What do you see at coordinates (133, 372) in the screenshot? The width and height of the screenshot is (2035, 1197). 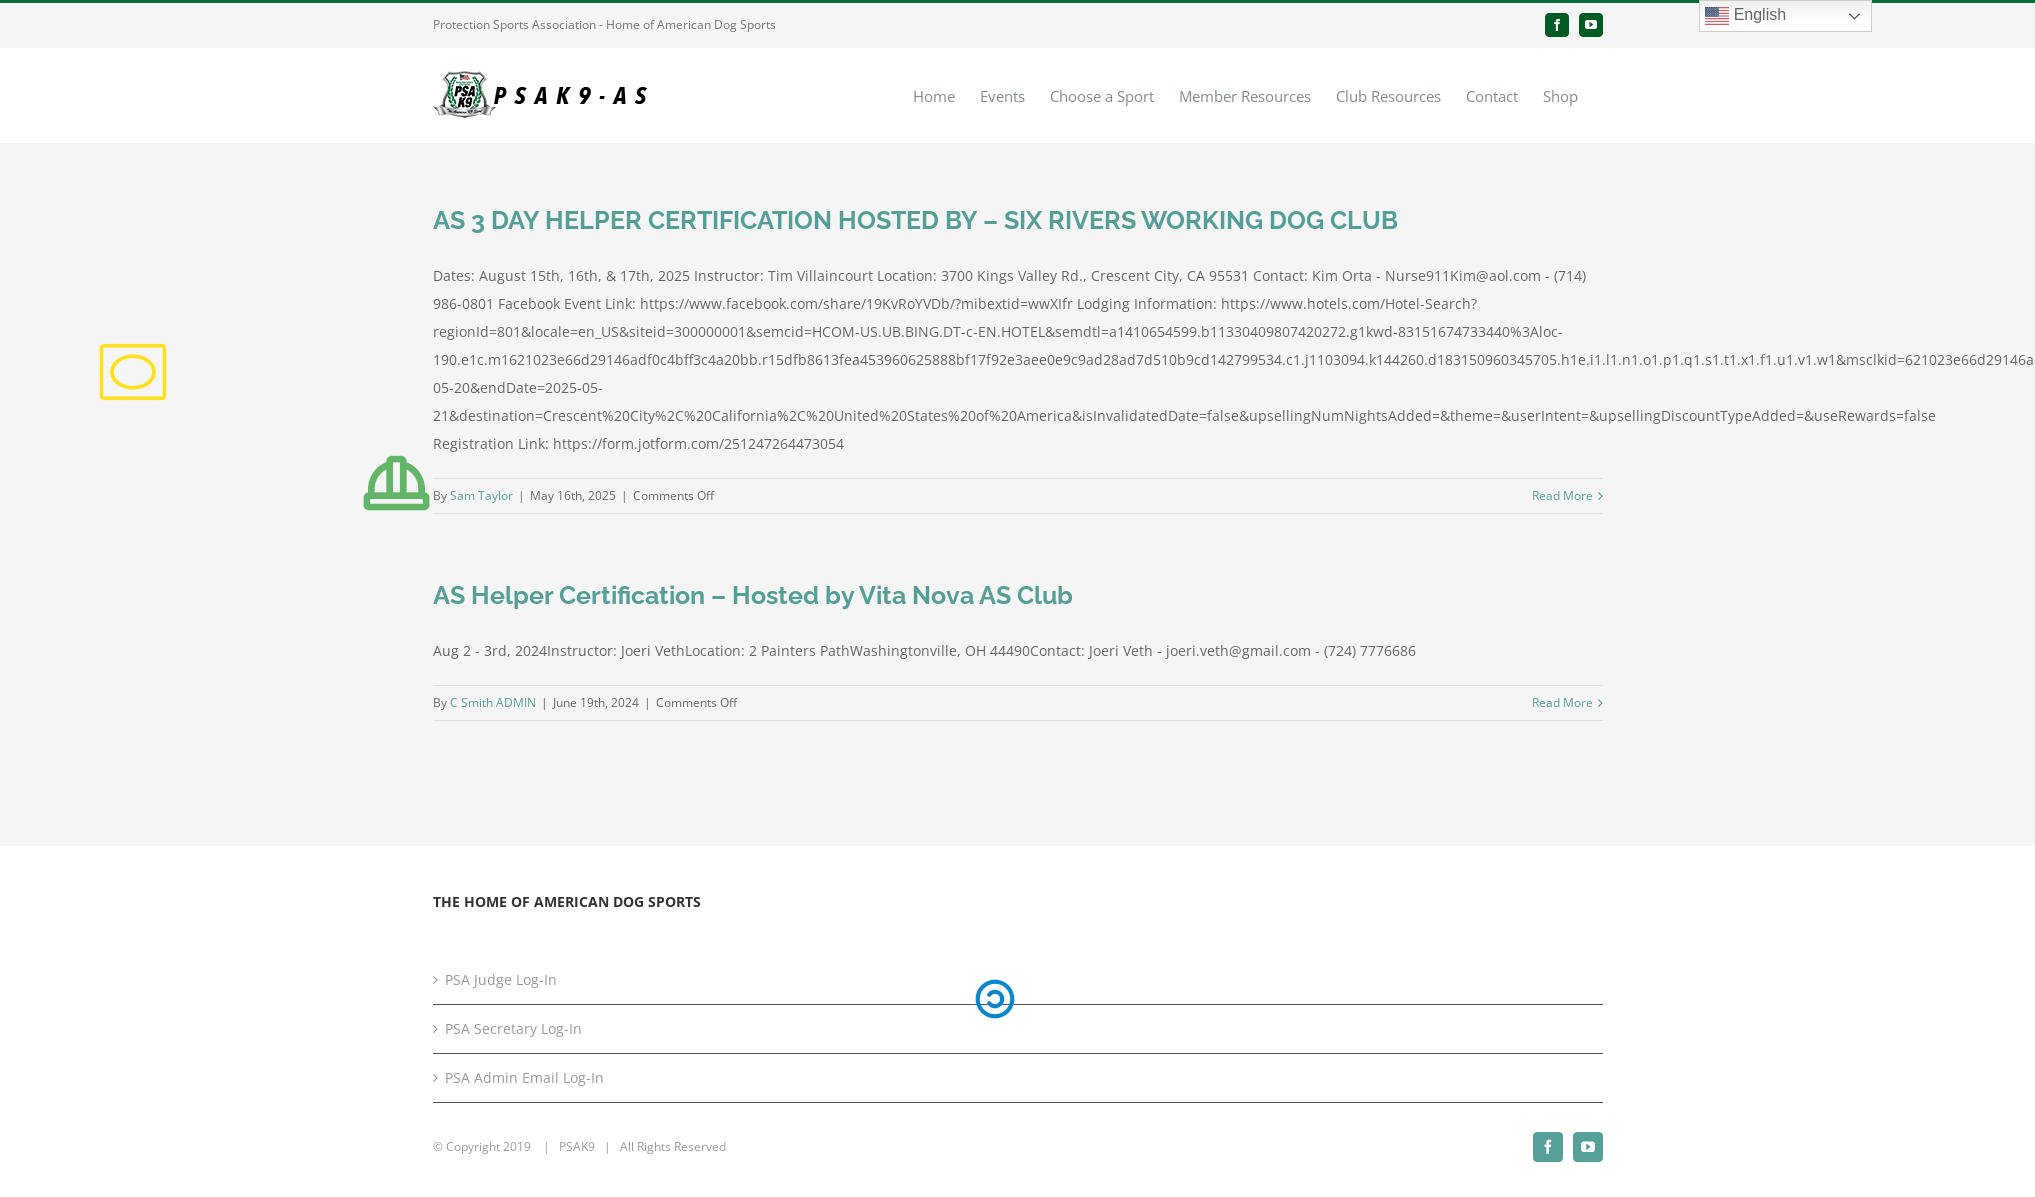 I see `apply vignette effect to photo` at bounding box center [133, 372].